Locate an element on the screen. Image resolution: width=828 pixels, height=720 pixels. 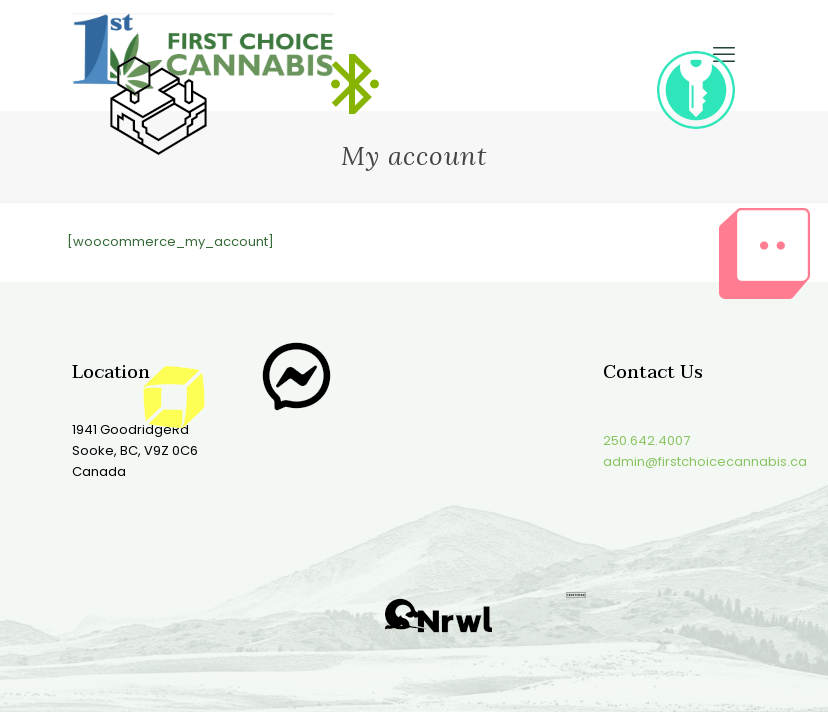
dynatrace application or service integration is located at coordinates (174, 397).